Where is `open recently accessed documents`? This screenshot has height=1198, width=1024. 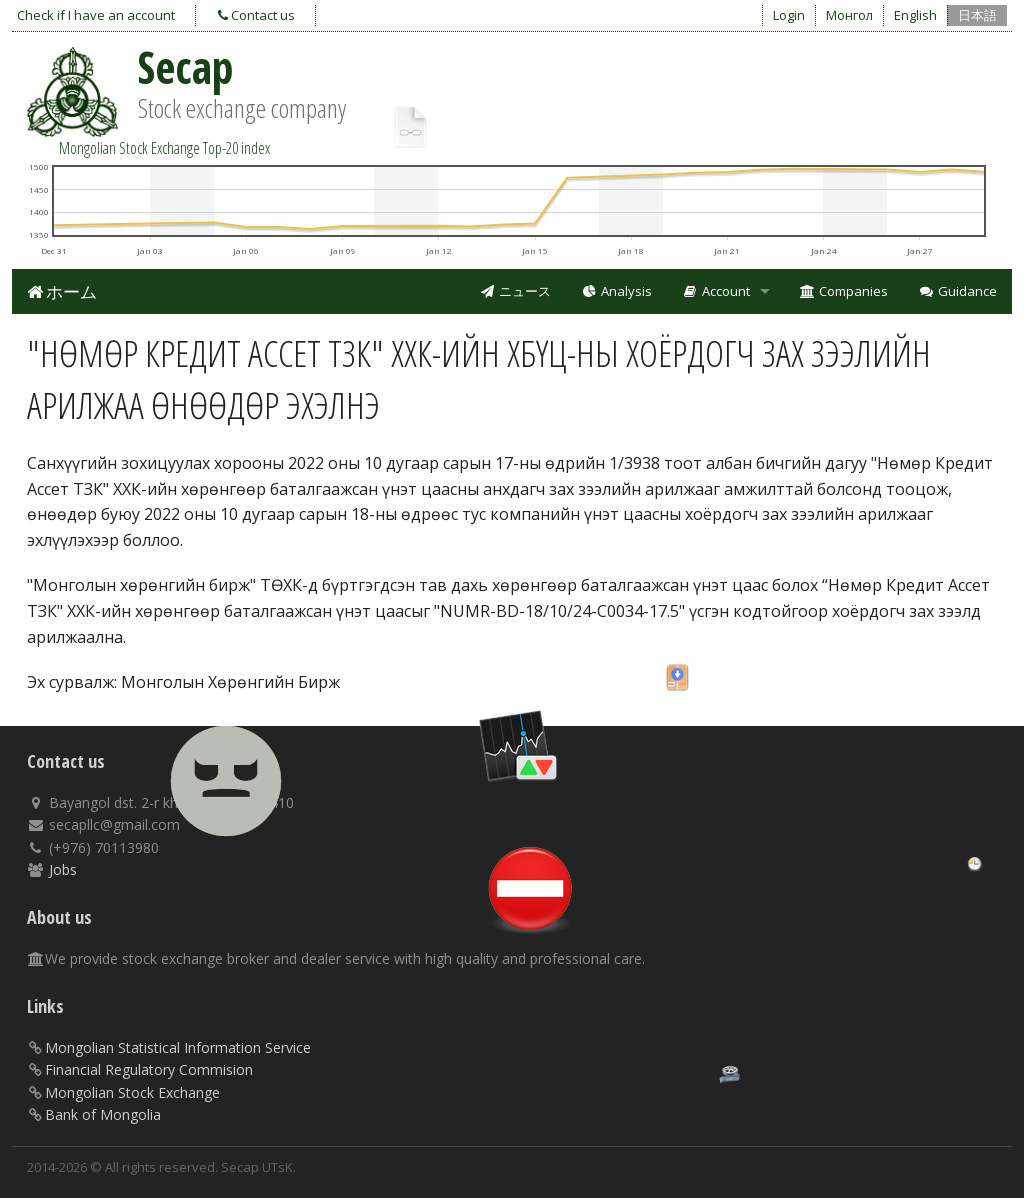
open recently accessed documents is located at coordinates (975, 864).